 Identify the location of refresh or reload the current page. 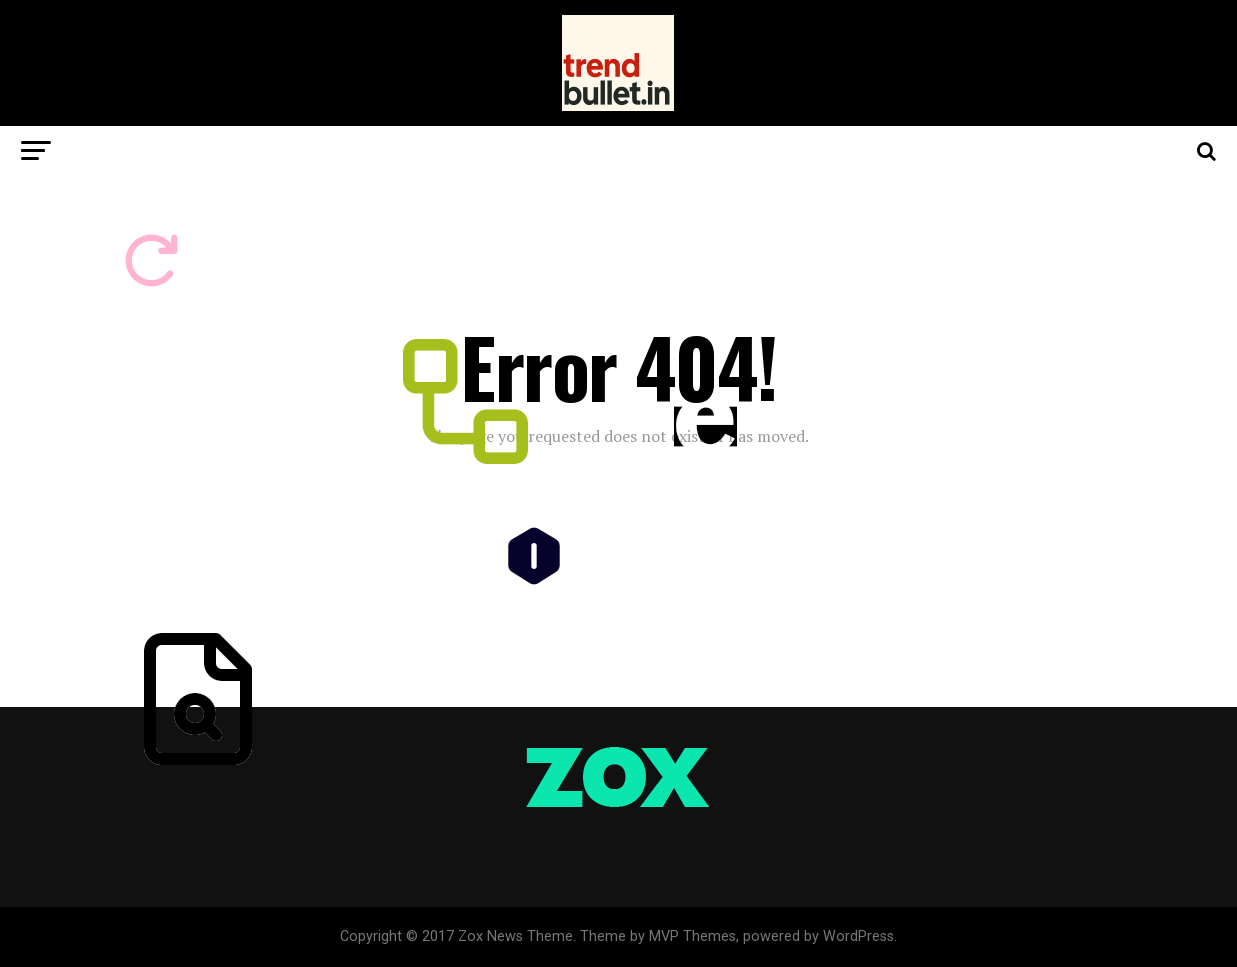
(151, 260).